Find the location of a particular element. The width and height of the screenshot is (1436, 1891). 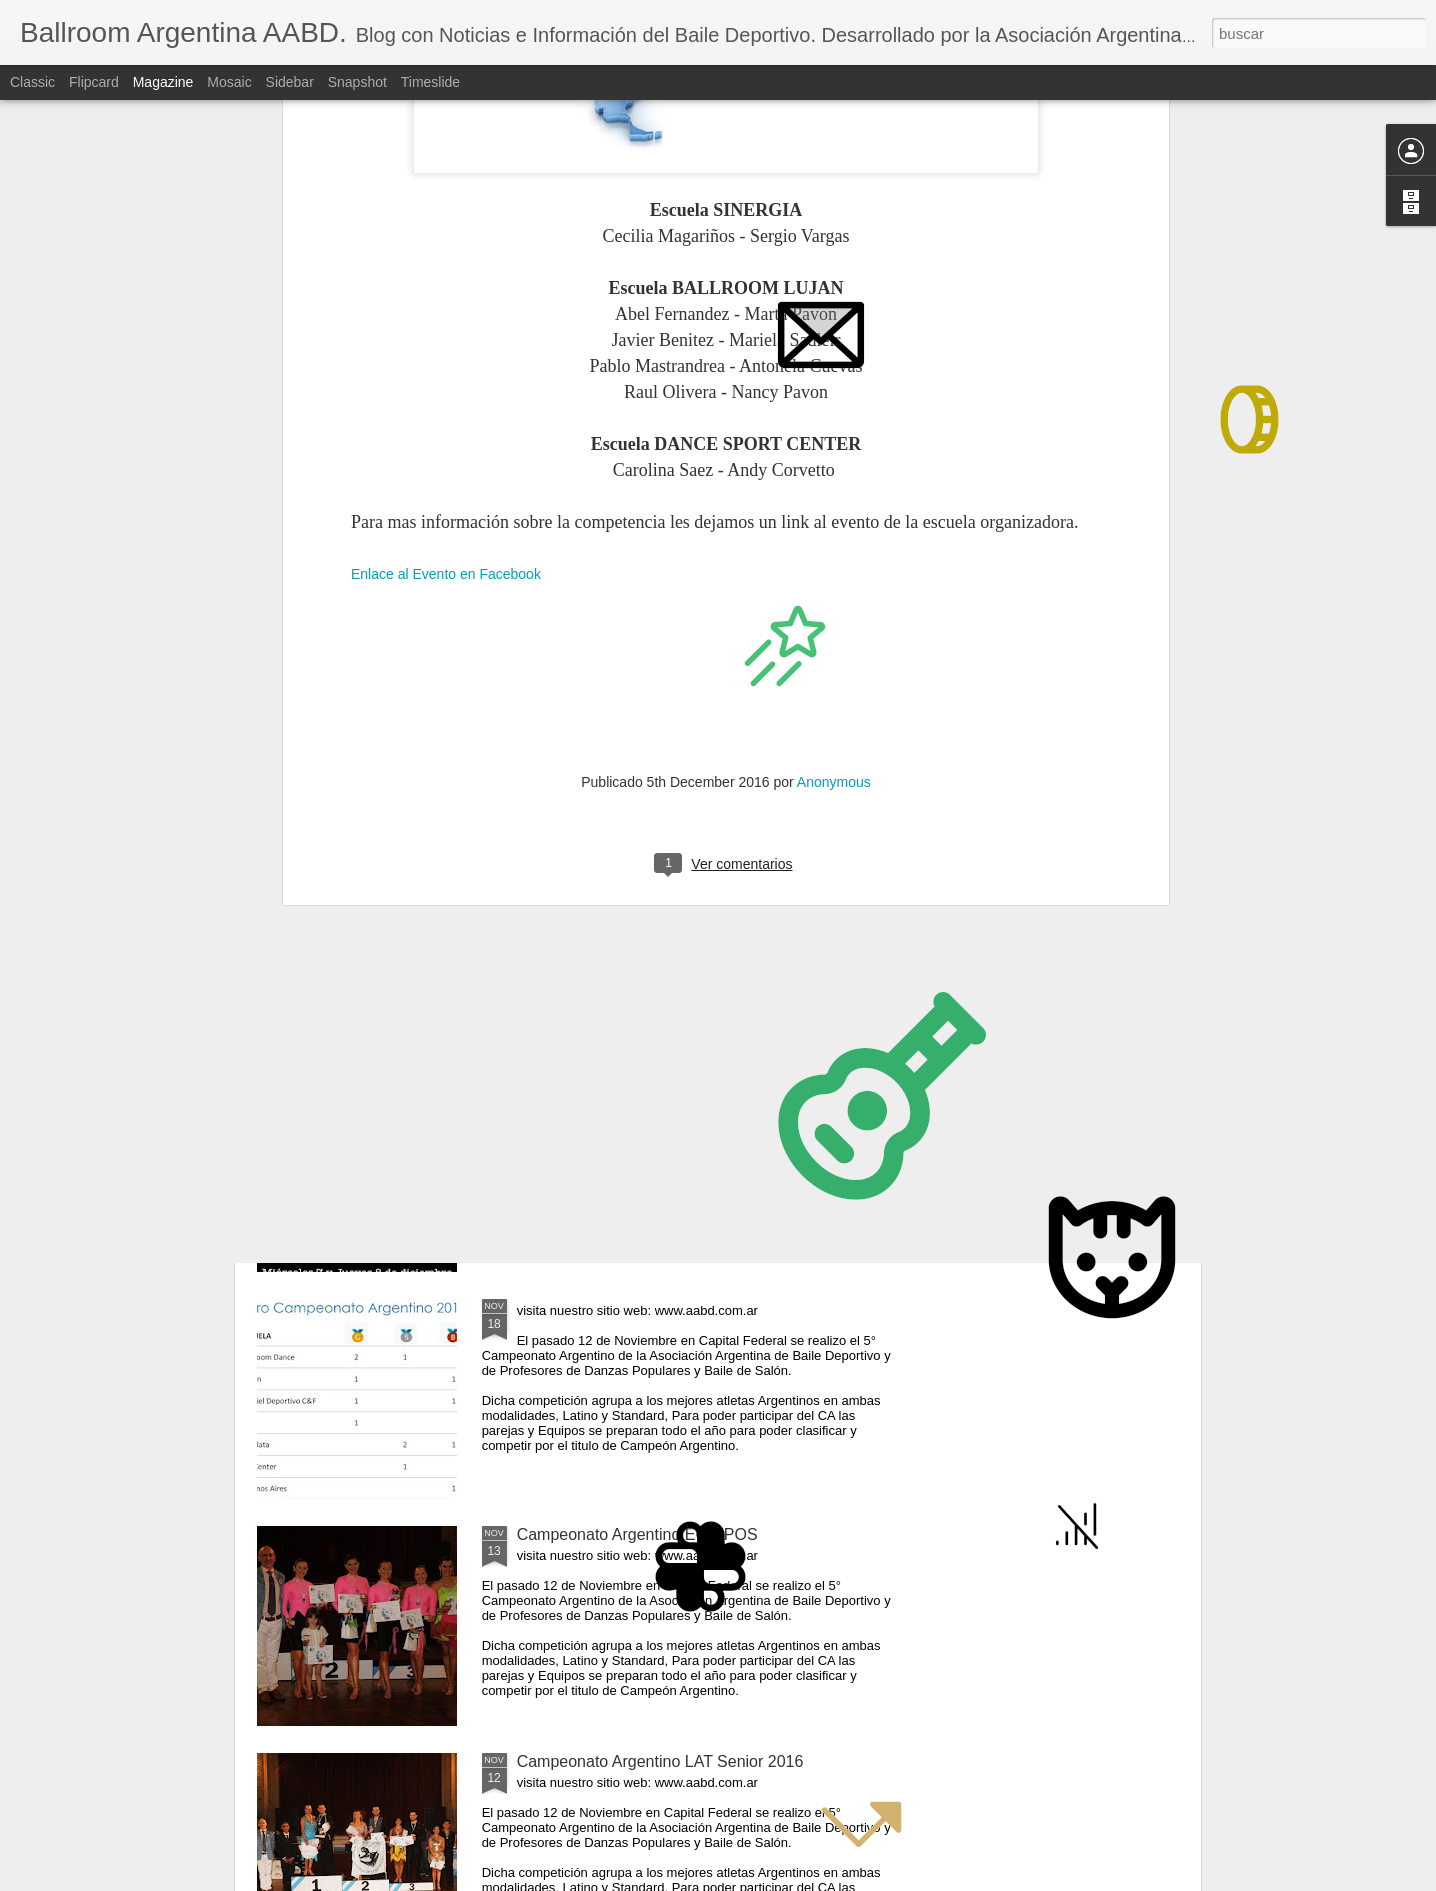

view pet-related content or settings is located at coordinates (1112, 1255).